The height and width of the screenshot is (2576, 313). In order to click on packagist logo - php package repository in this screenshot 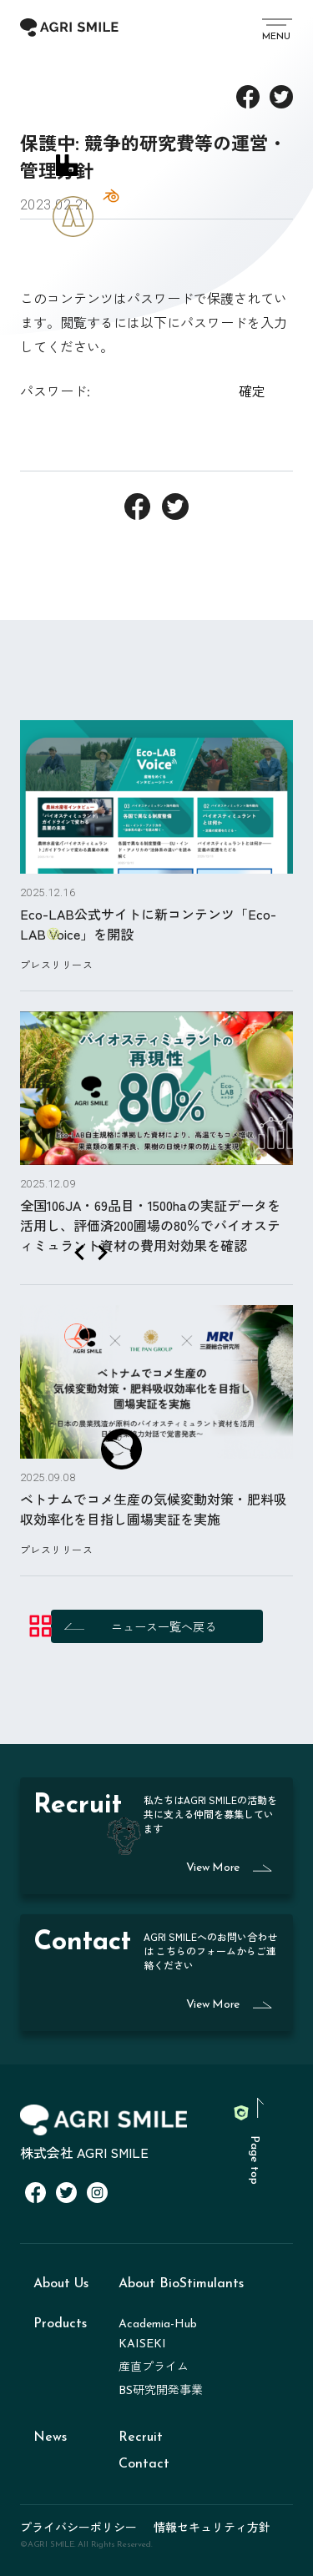, I will do `click(124, 1836)`.